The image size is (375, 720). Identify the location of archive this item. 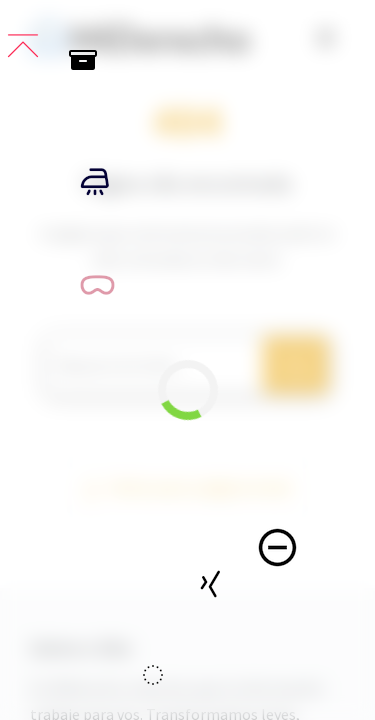
(83, 60).